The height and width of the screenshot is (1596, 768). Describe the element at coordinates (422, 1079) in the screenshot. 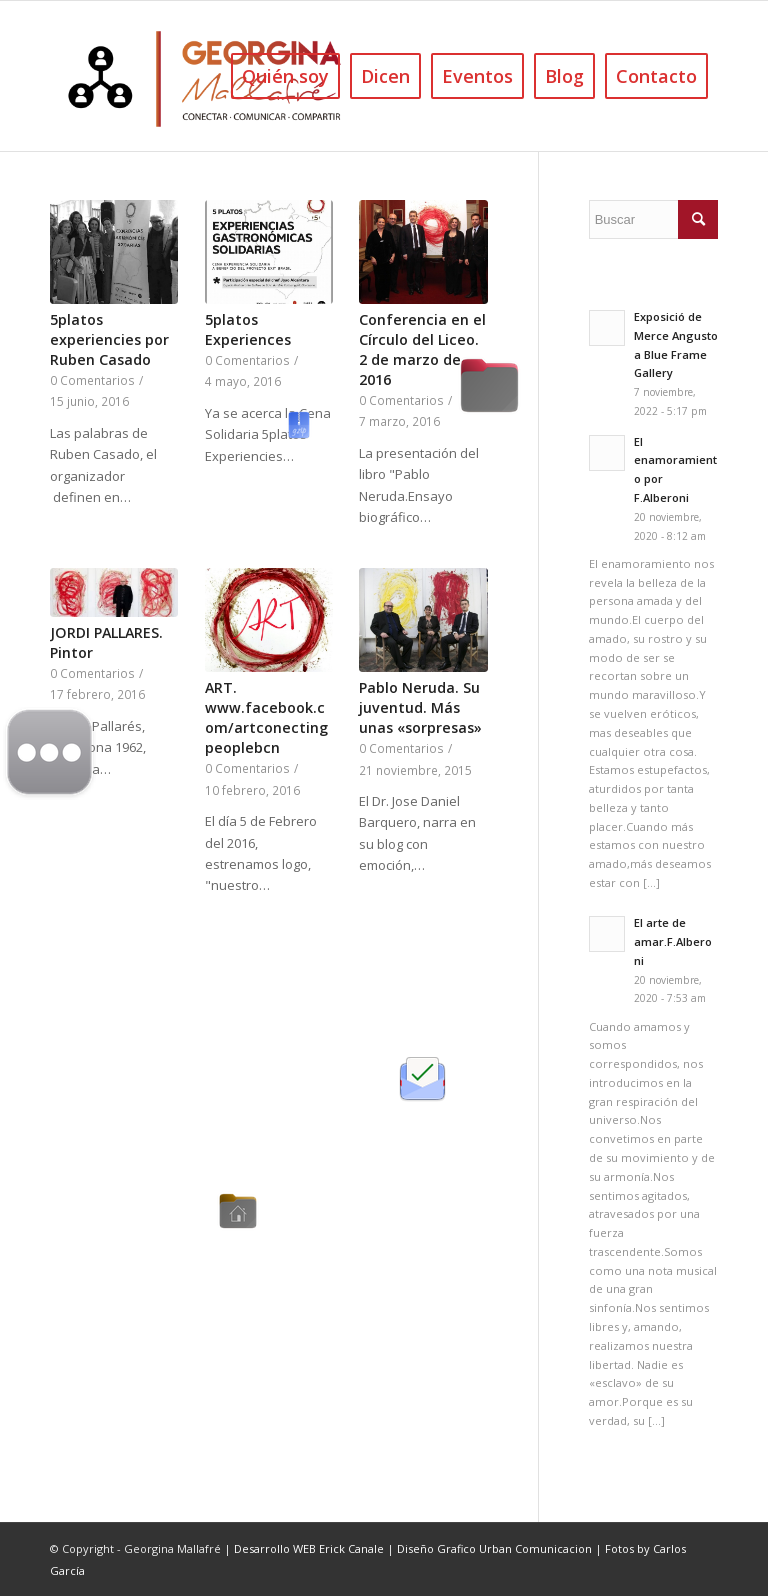

I see `mark email as not junk or spam` at that location.